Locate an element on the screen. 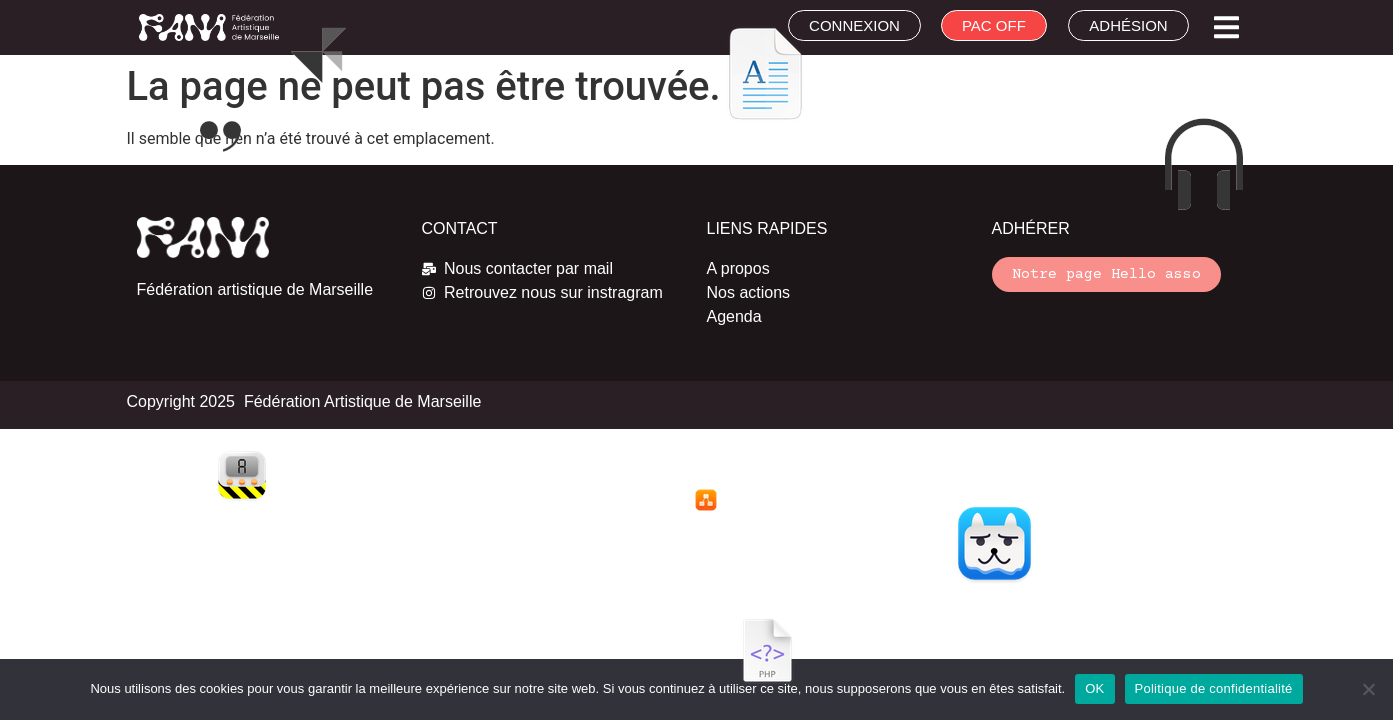 Image resolution: width=1393 pixels, height=720 pixels. punctuation input mode is currently inactive is located at coordinates (220, 136).